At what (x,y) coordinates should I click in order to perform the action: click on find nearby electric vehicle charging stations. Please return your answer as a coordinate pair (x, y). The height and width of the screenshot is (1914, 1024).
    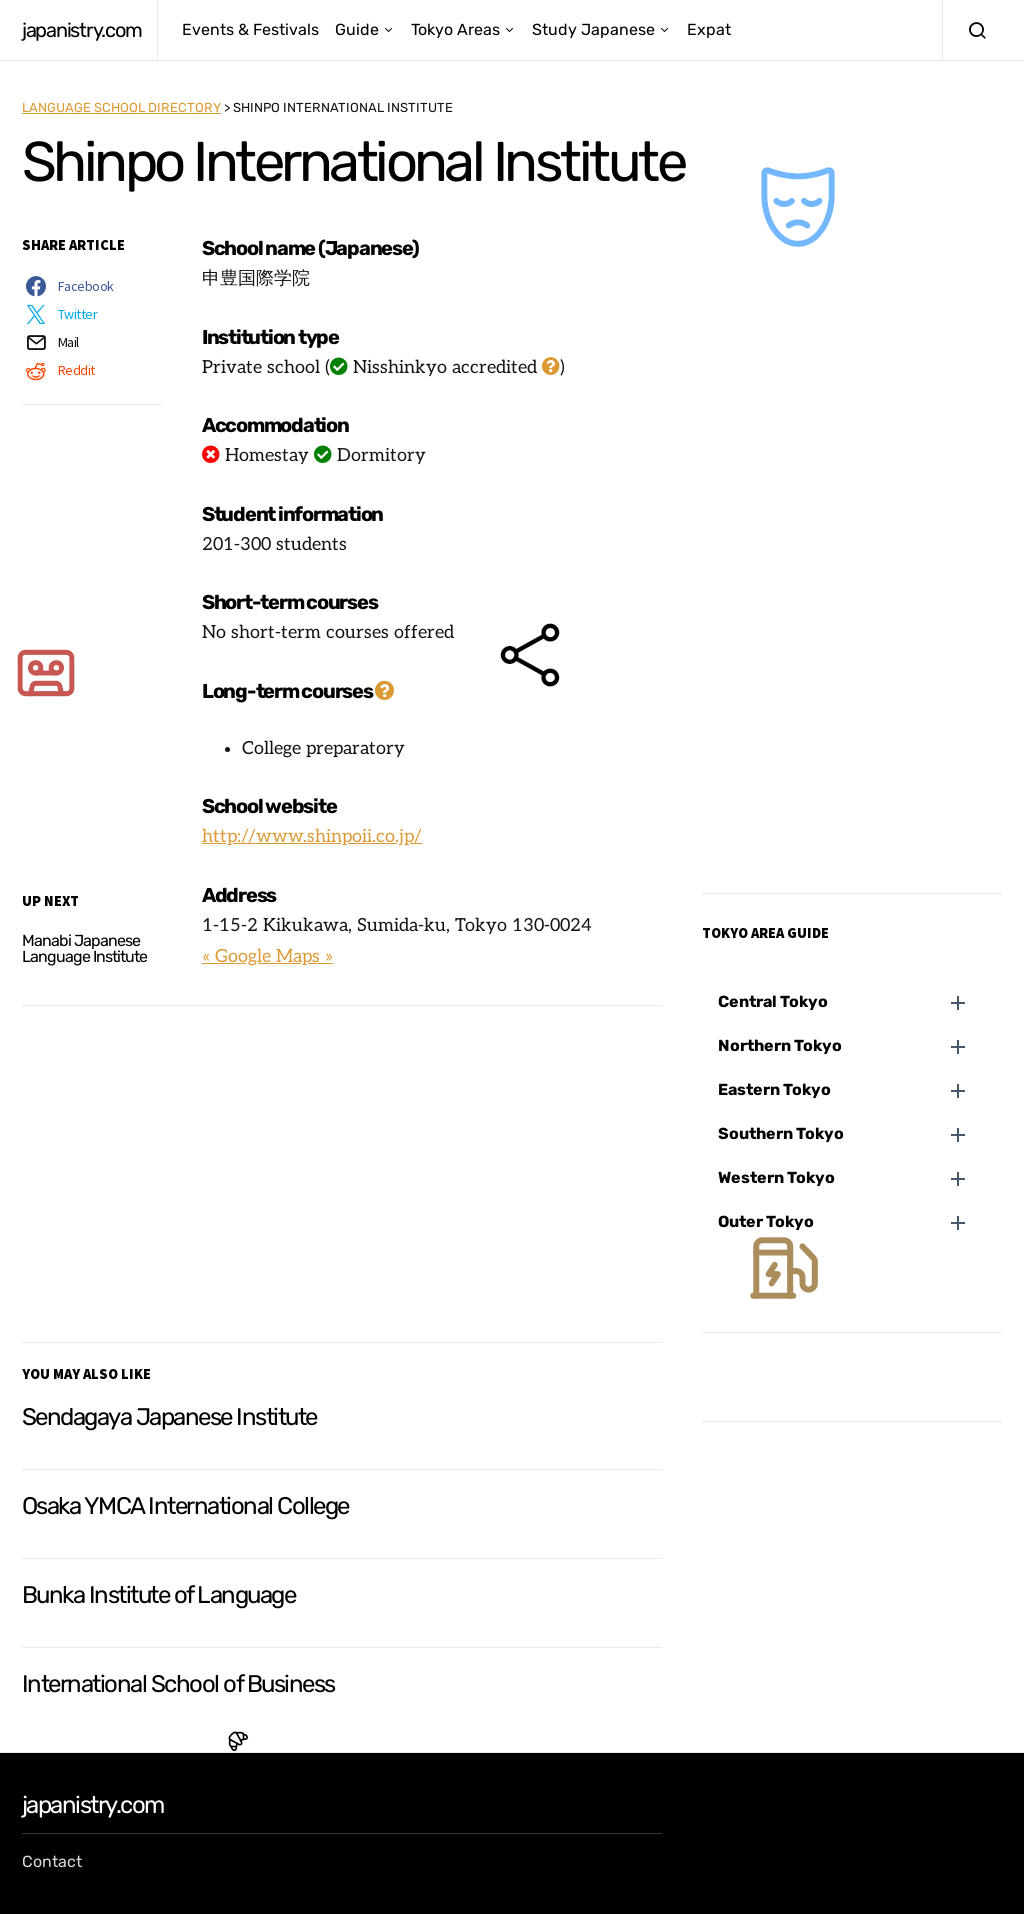
    Looking at the image, I should click on (784, 1268).